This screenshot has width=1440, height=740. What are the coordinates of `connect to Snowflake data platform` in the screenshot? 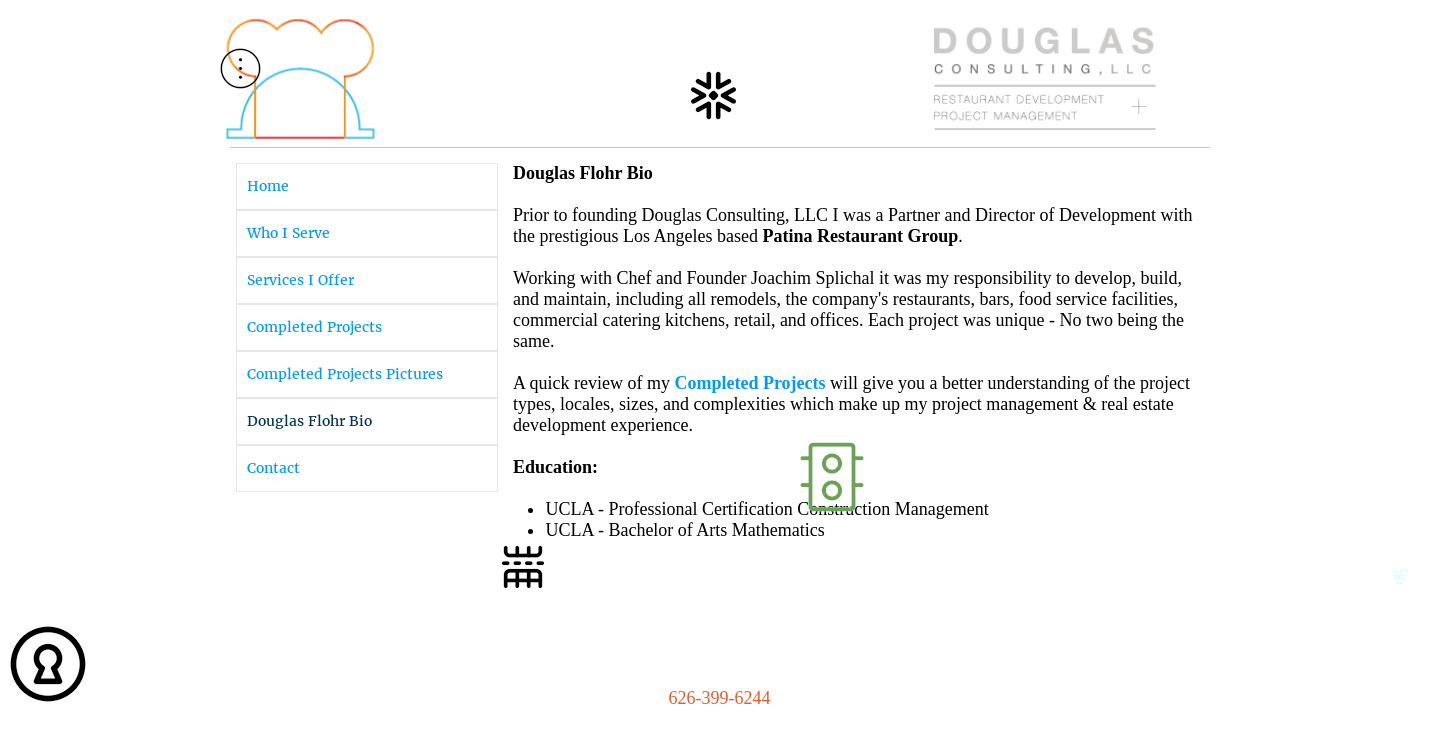 It's located at (713, 95).